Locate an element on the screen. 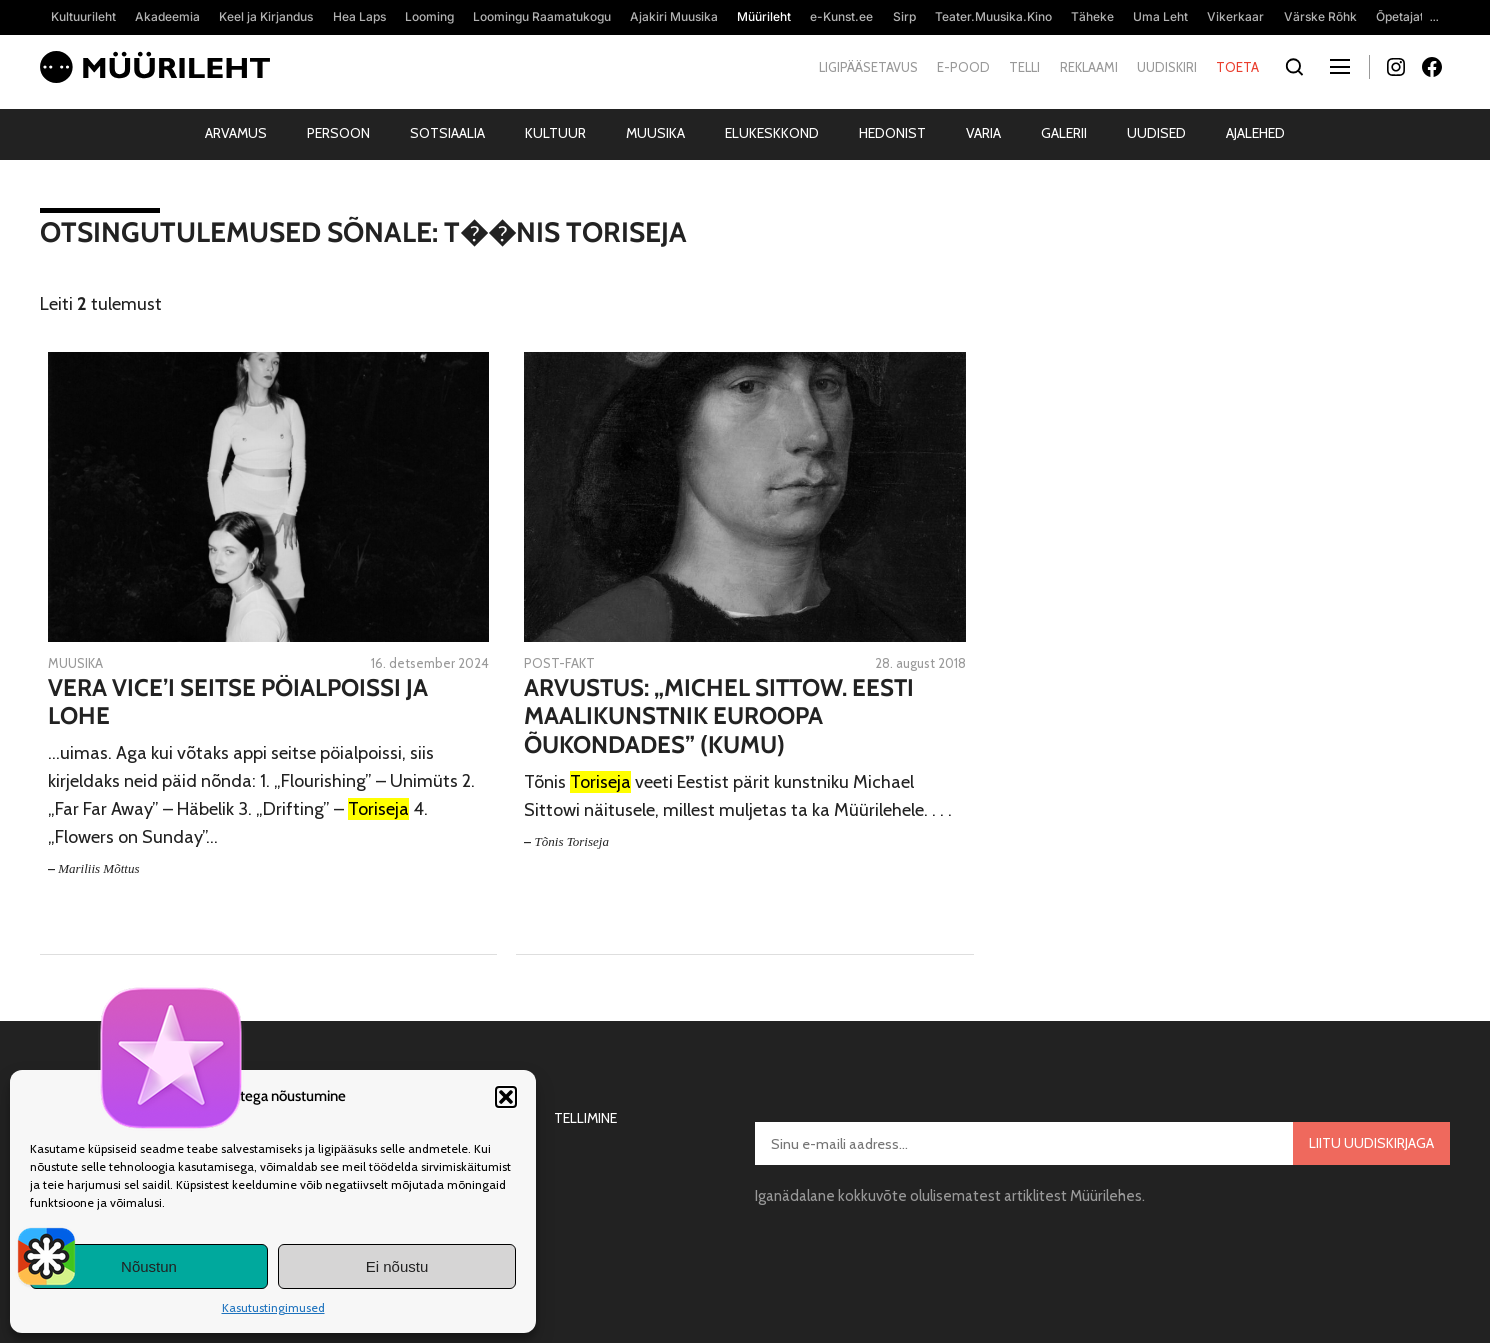 The width and height of the screenshot is (1490, 1343). open the iTunes Store app is located at coordinates (171, 1058).